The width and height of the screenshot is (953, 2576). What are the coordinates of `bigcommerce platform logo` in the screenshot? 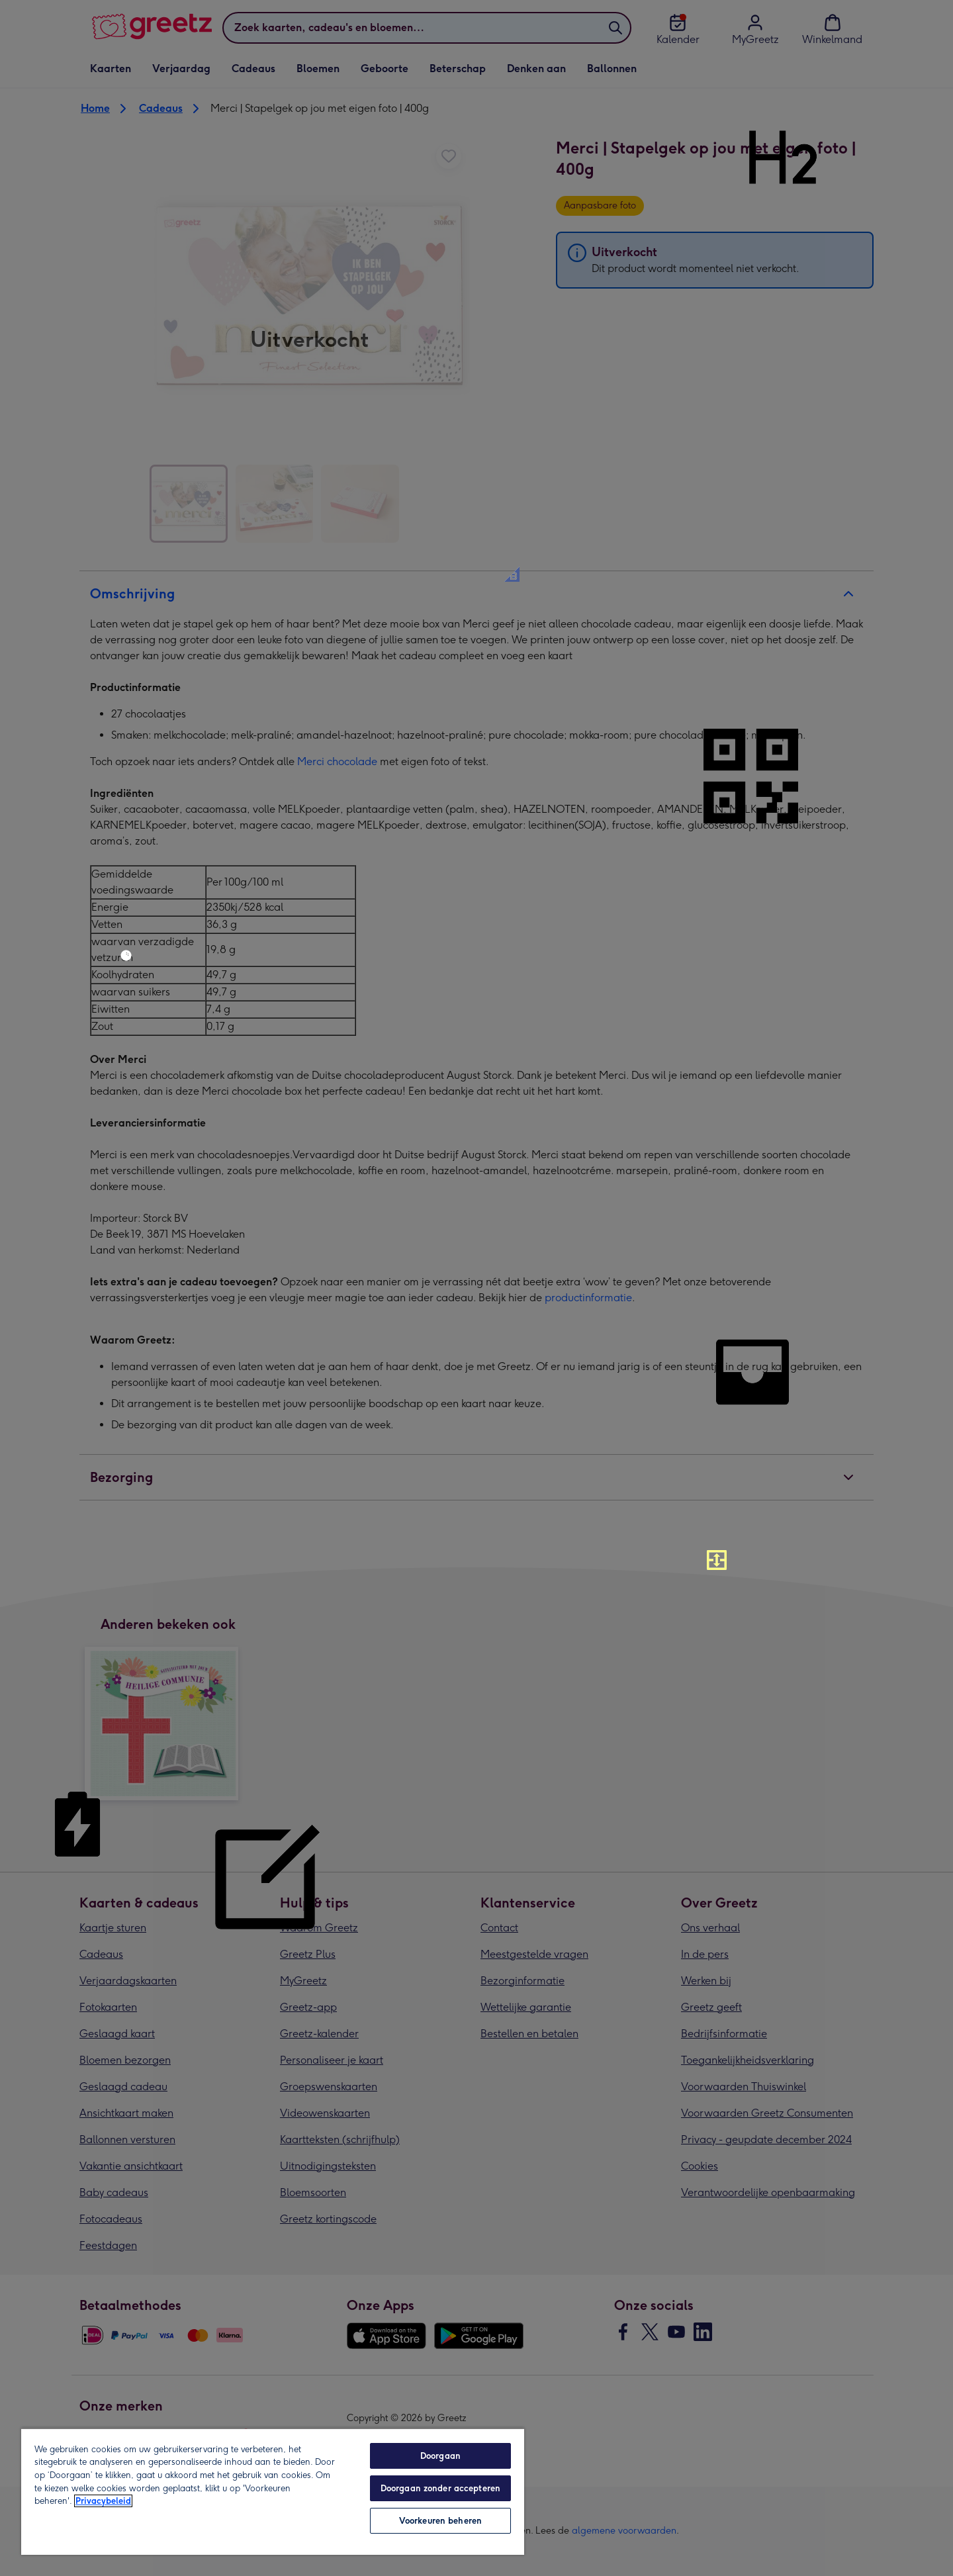 It's located at (512, 574).